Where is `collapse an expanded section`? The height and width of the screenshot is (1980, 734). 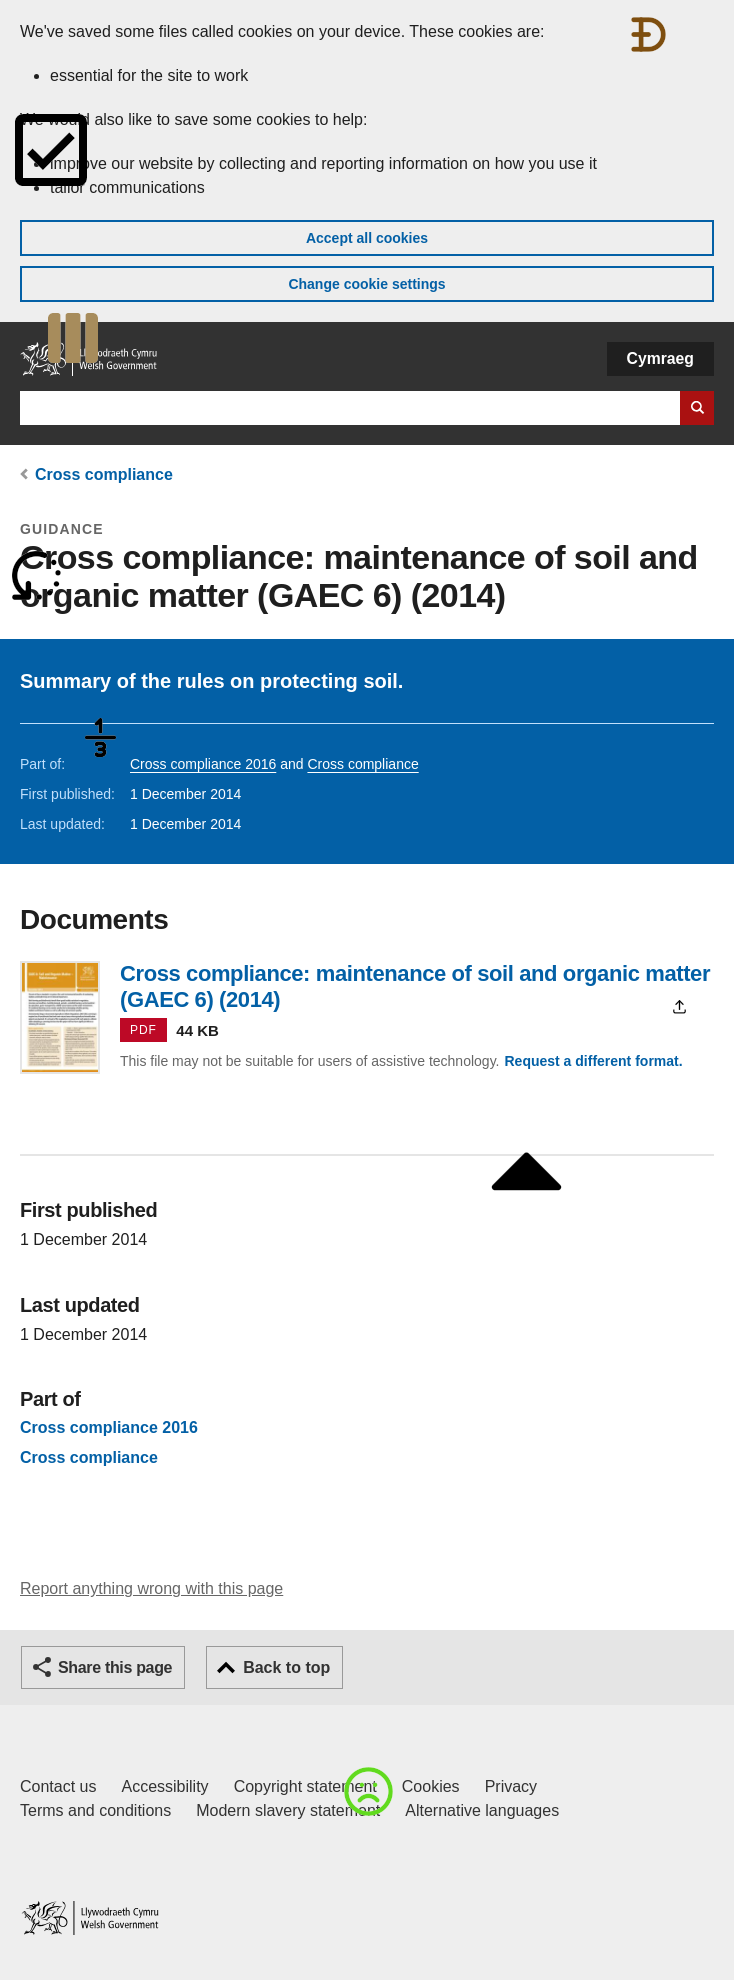 collapse an expanded section is located at coordinates (526, 1174).